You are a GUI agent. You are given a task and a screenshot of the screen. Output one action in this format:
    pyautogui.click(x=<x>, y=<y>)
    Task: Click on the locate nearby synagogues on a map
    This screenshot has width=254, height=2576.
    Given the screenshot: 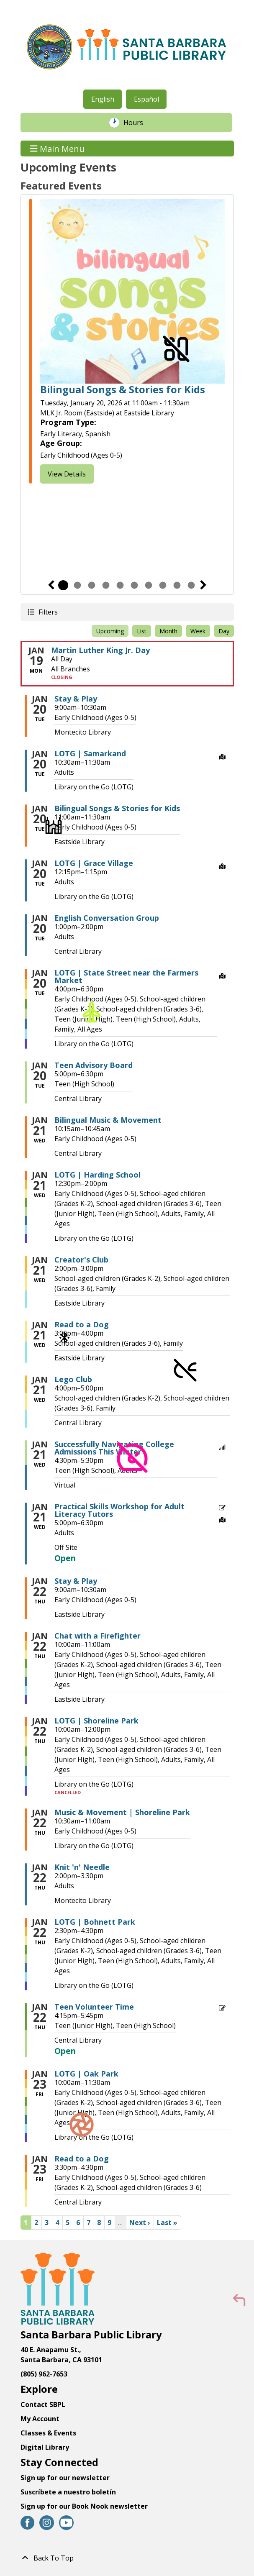 What is the action you would take?
    pyautogui.click(x=54, y=826)
    